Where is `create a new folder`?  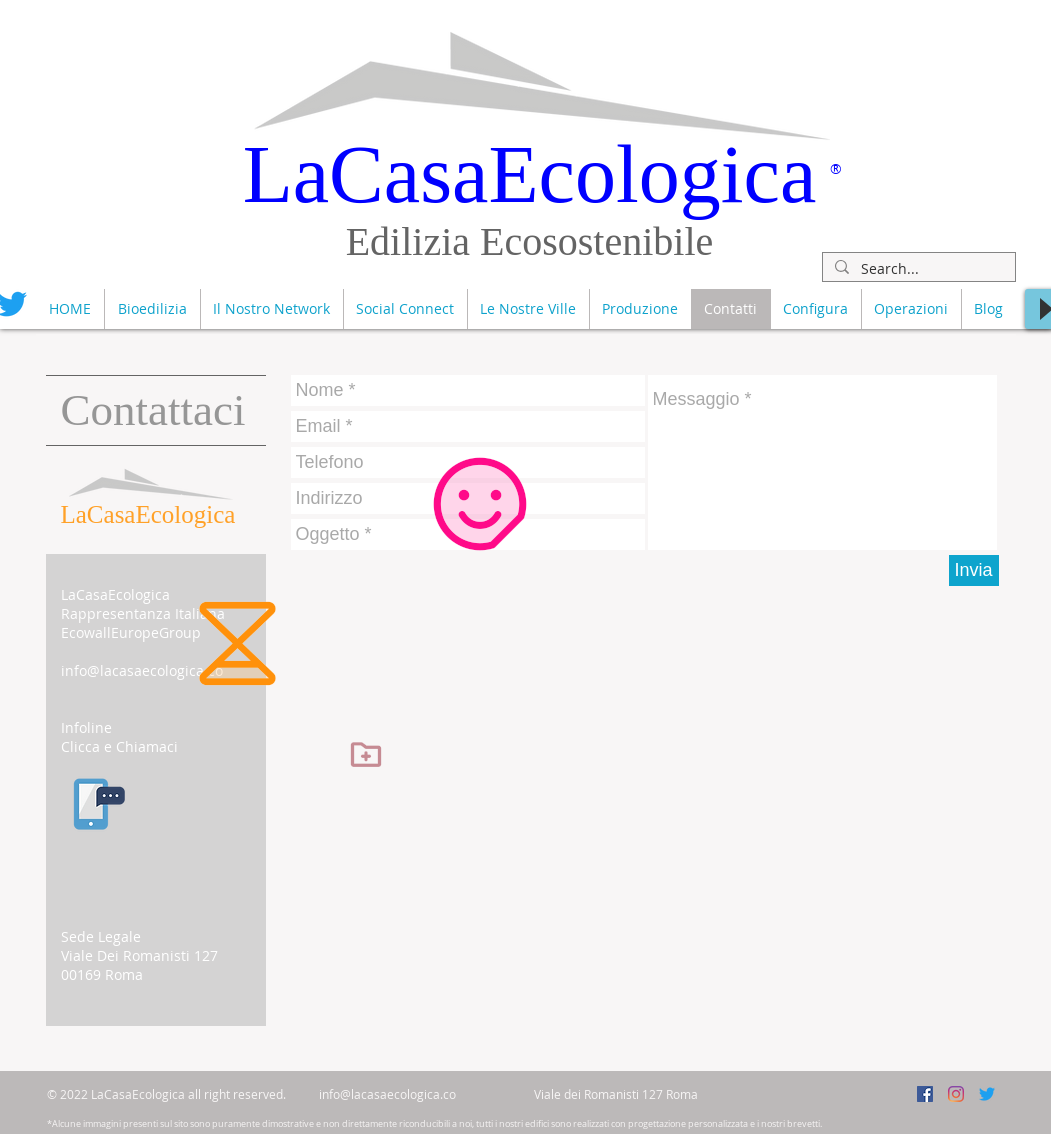
create a new folder is located at coordinates (366, 754).